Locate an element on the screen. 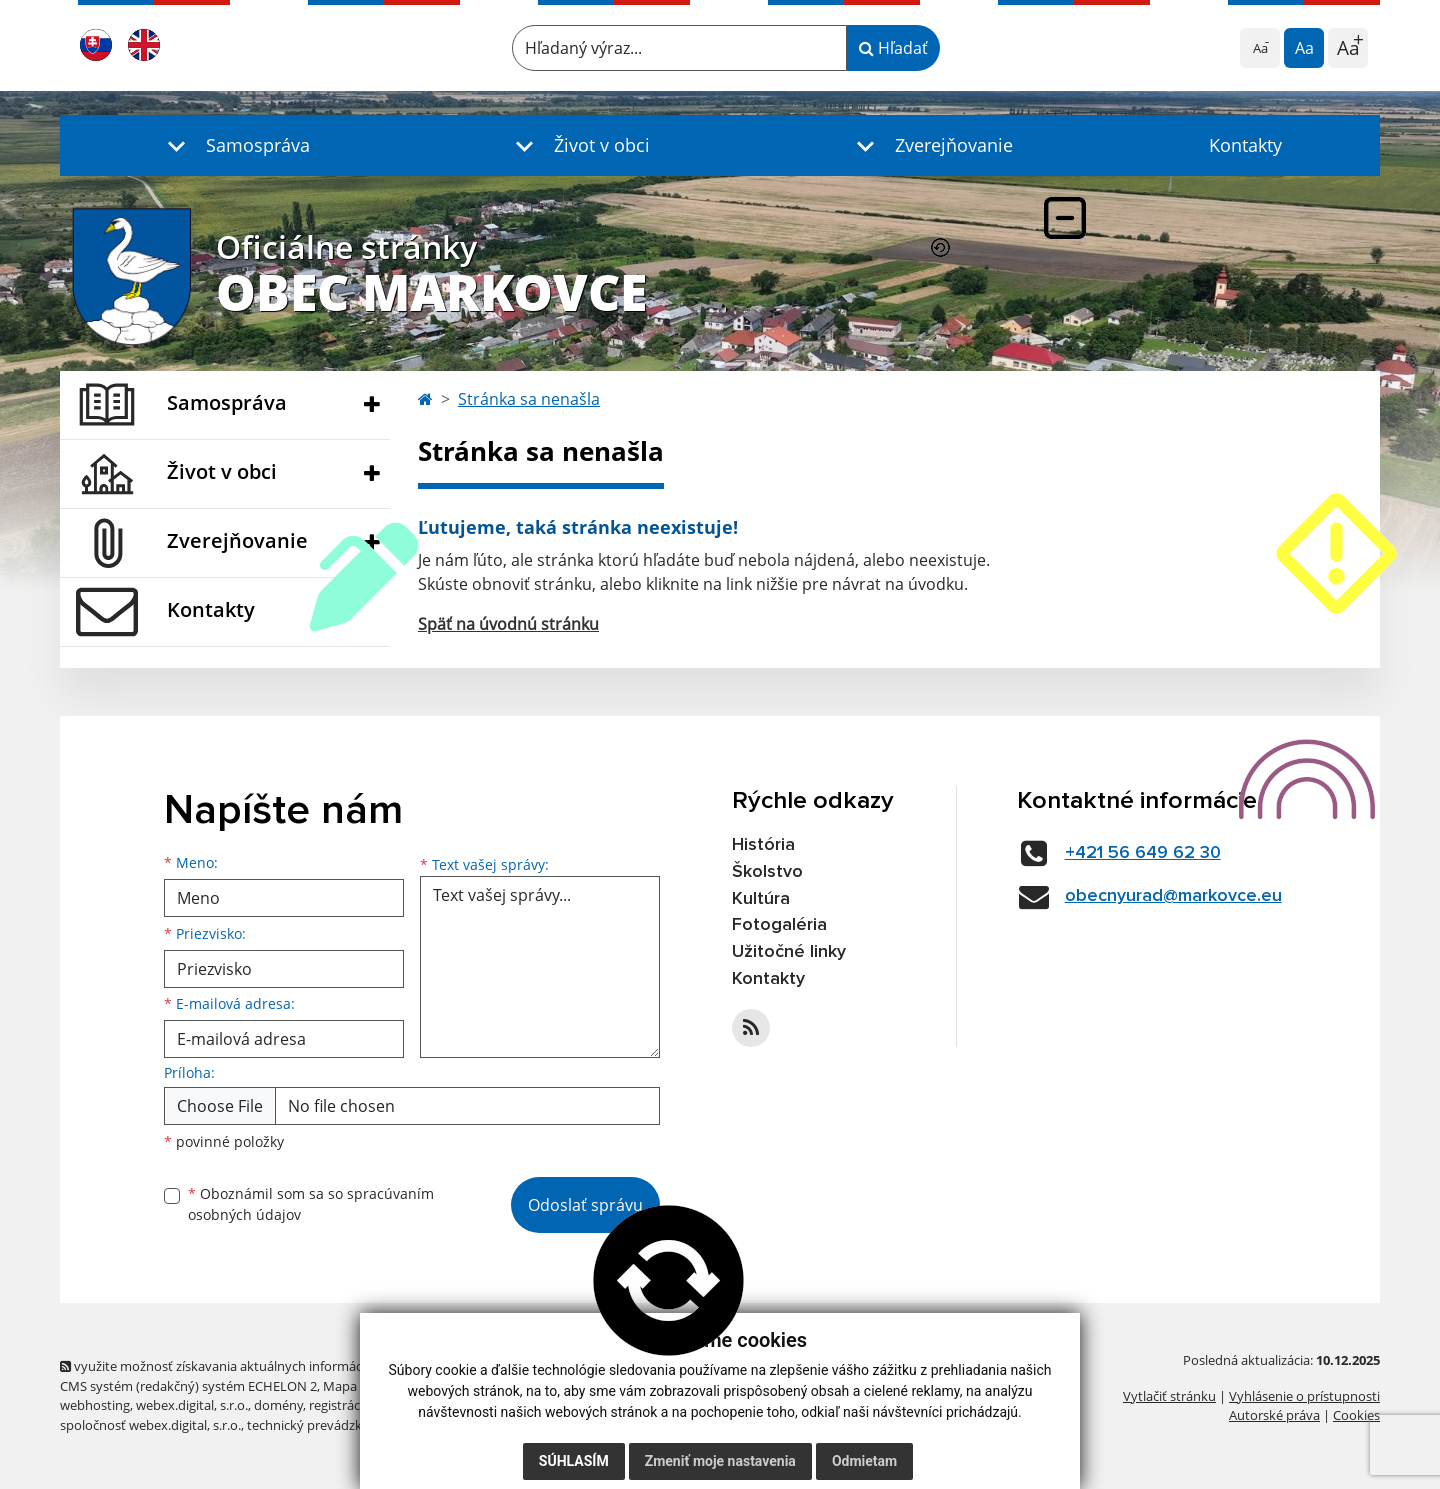 This screenshot has width=1440, height=1489. remove an item from a list or selection is located at coordinates (1065, 218).